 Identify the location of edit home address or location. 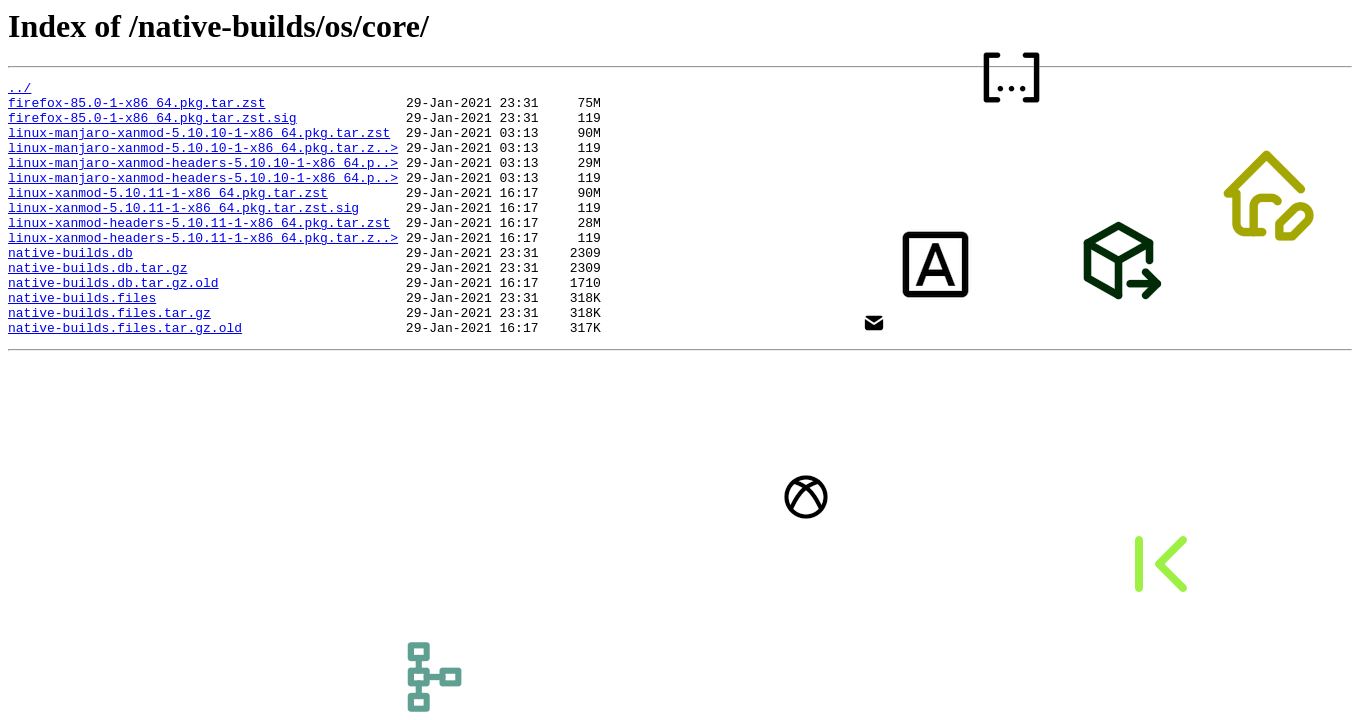
(1266, 193).